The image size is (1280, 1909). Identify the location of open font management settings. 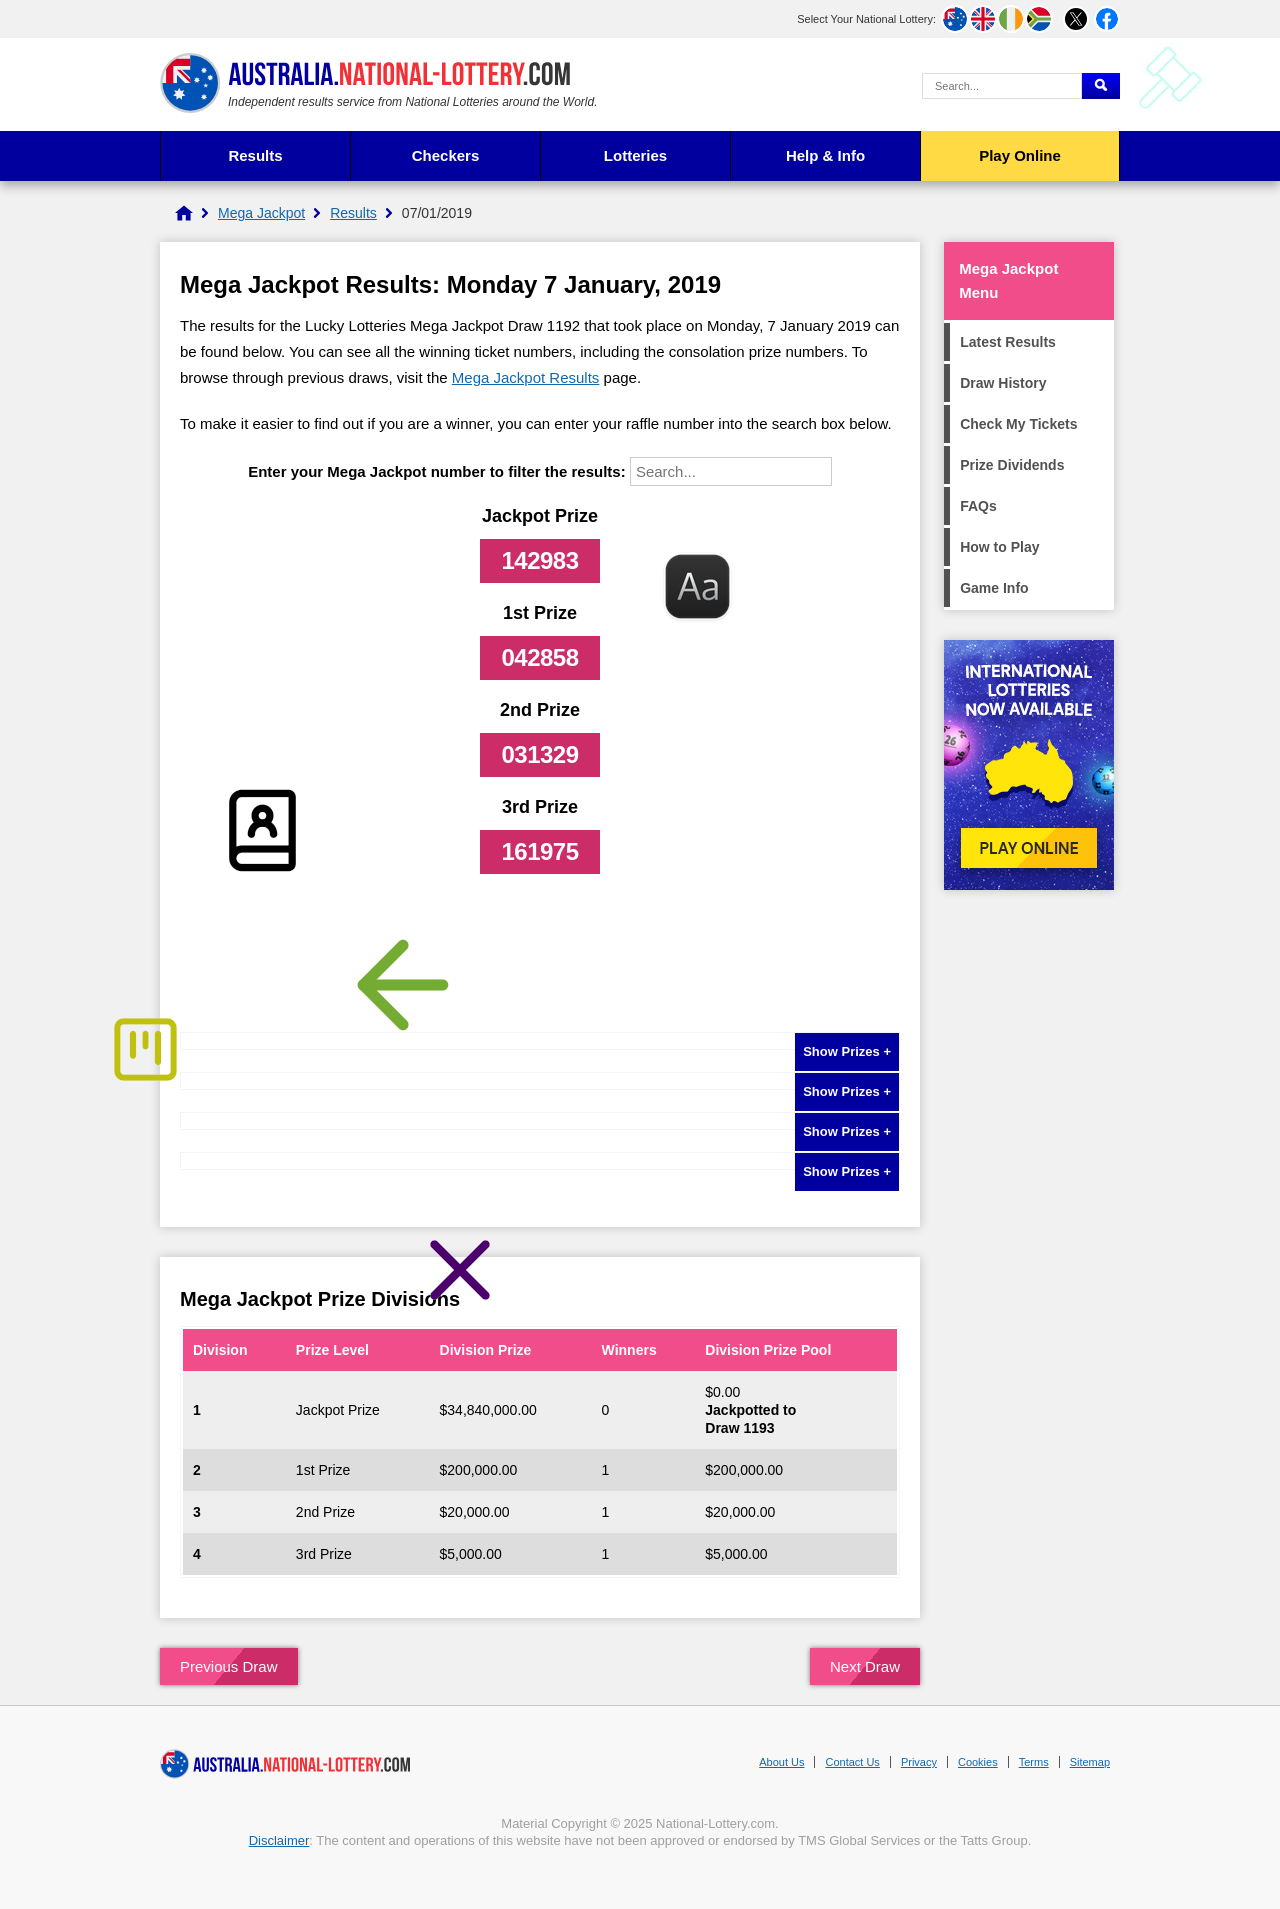
(697, 586).